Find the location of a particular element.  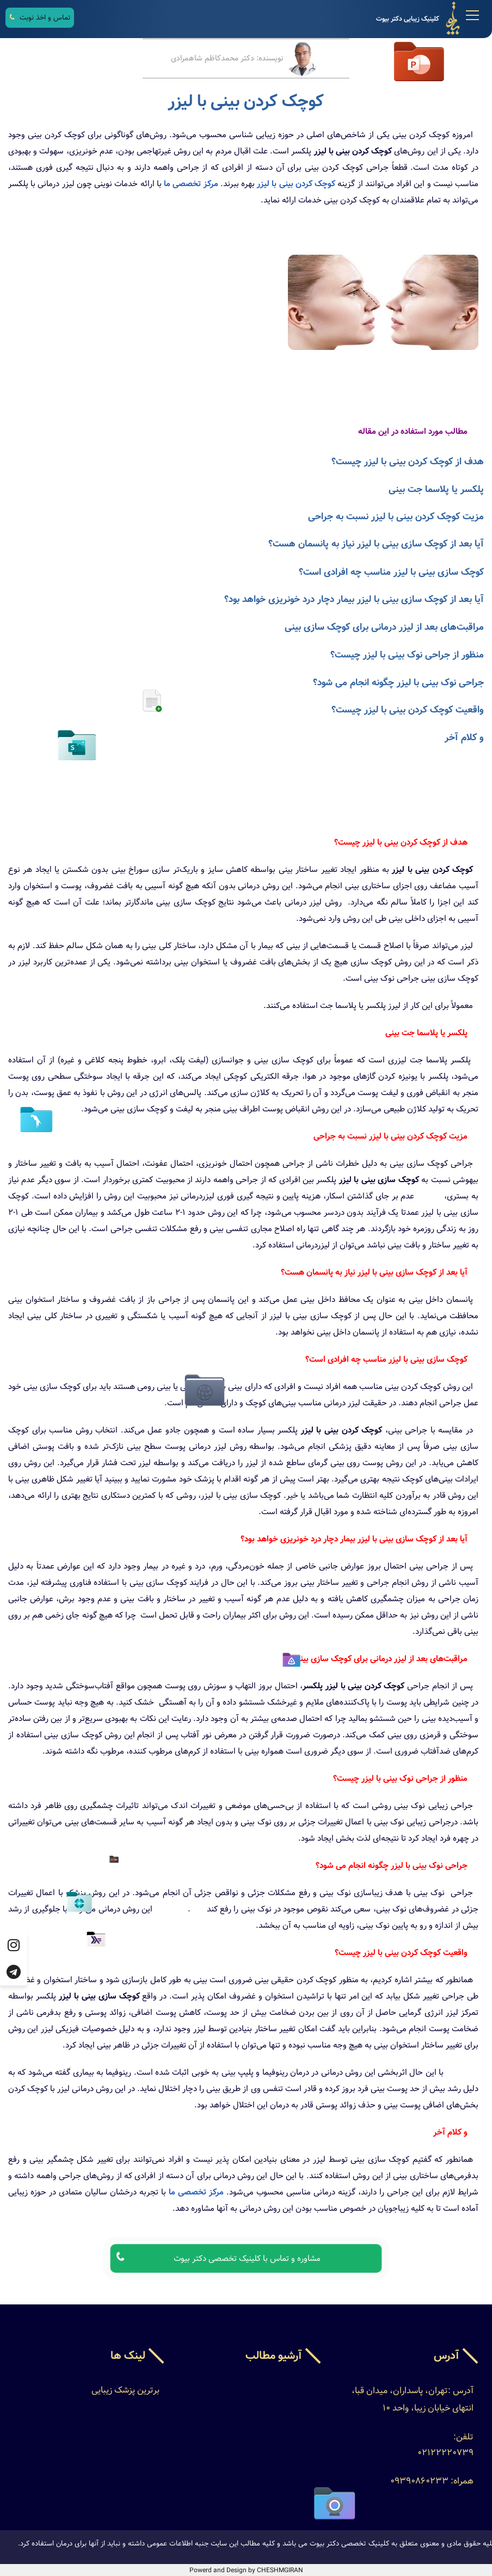

open folder containing haskell project files is located at coordinates (96, 1939).